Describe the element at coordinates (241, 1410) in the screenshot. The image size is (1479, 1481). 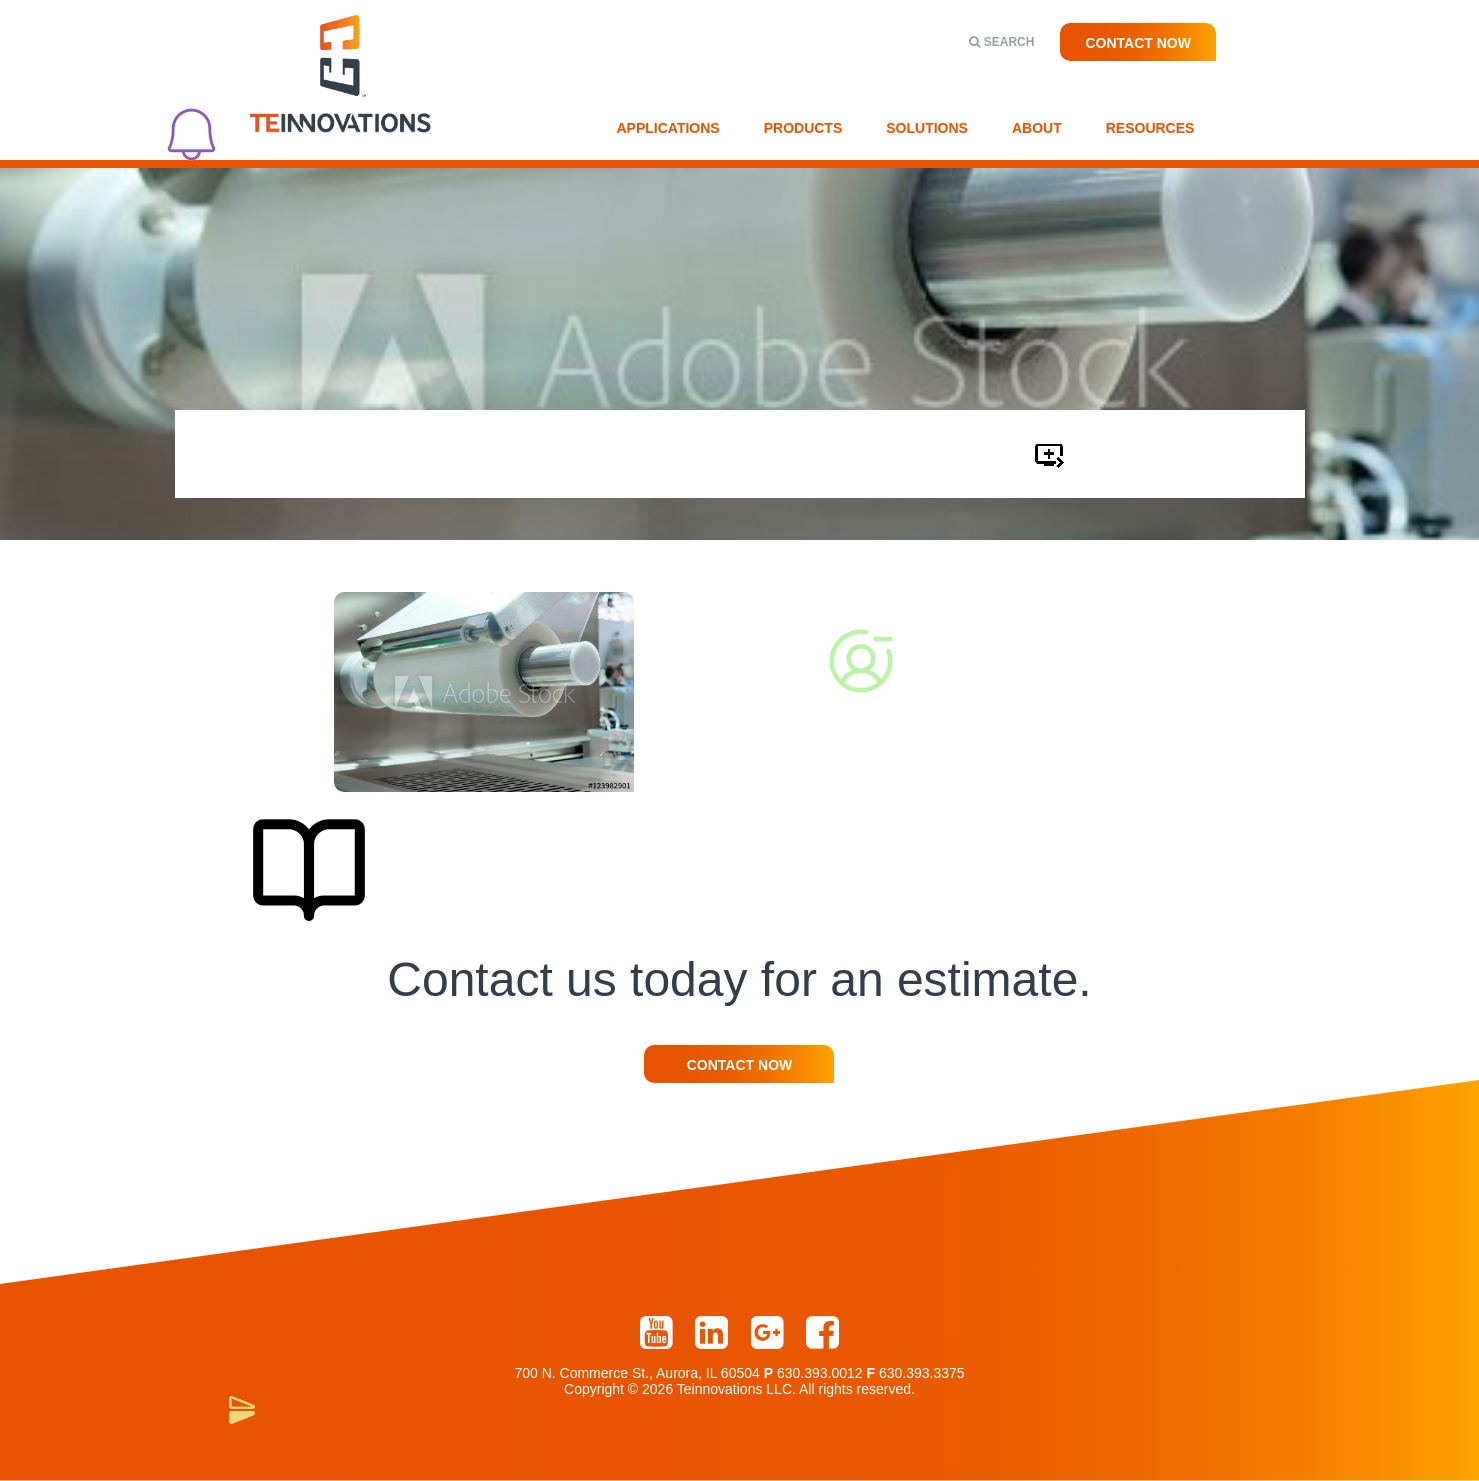
I see `flip image or object vertically` at that location.